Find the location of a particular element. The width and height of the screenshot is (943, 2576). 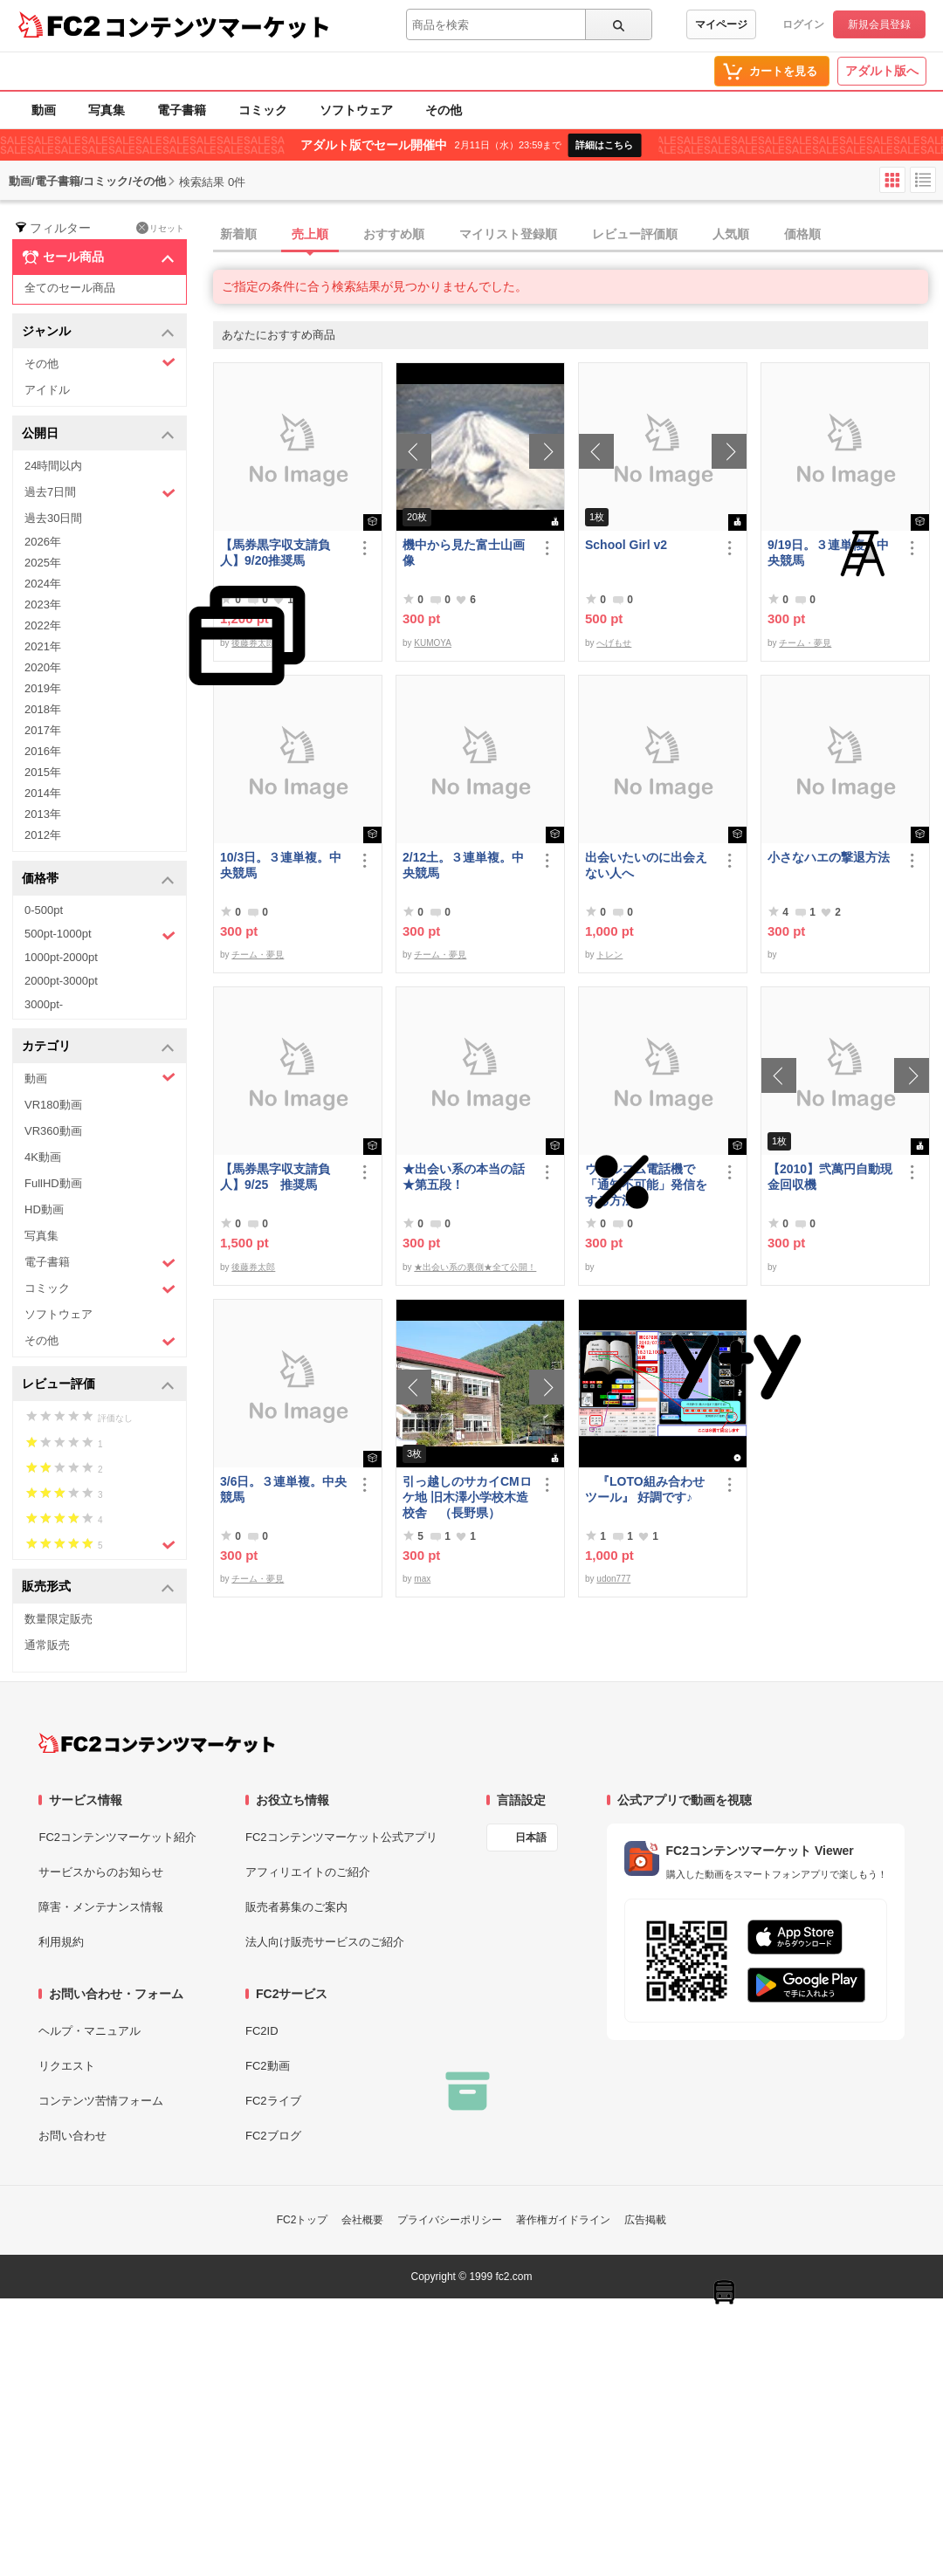

mathematical expression or formula input is located at coordinates (736, 1358).